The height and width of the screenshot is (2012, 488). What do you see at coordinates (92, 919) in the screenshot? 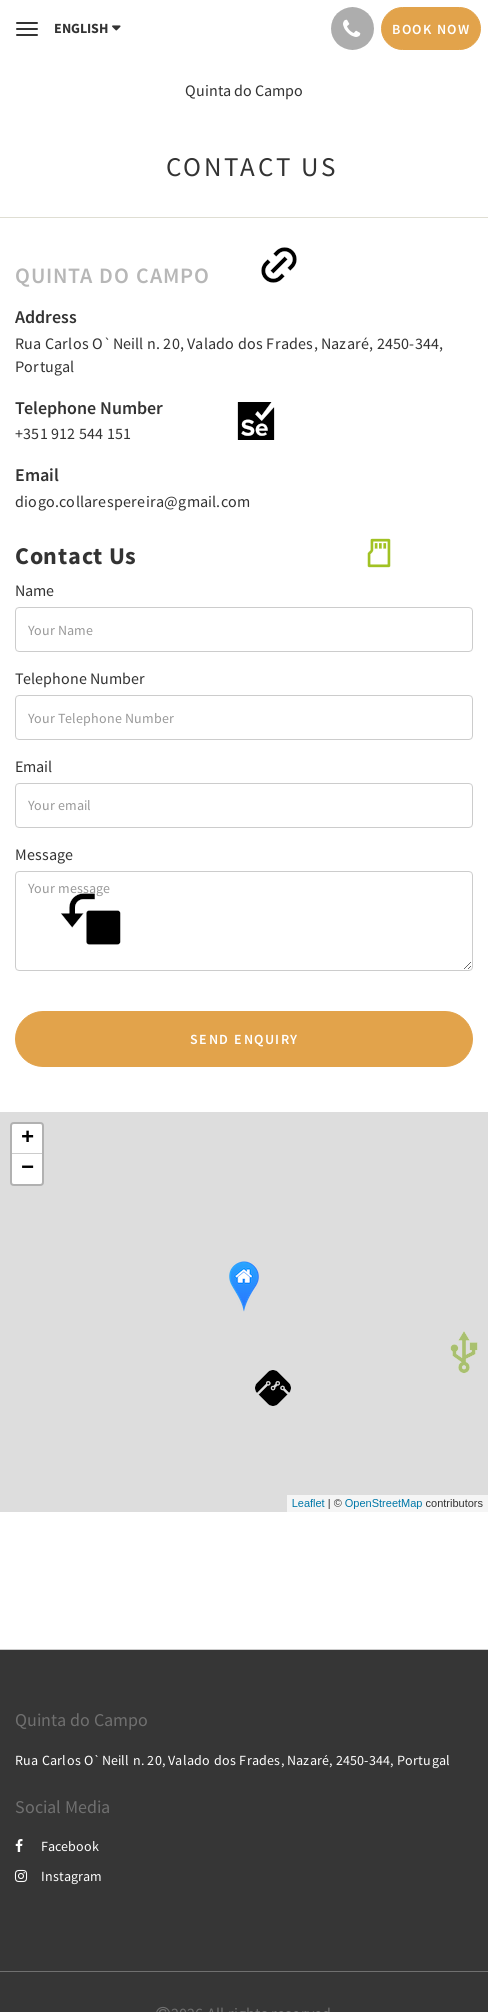
I see `rotate object counterclockwise` at bounding box center [92, 919].